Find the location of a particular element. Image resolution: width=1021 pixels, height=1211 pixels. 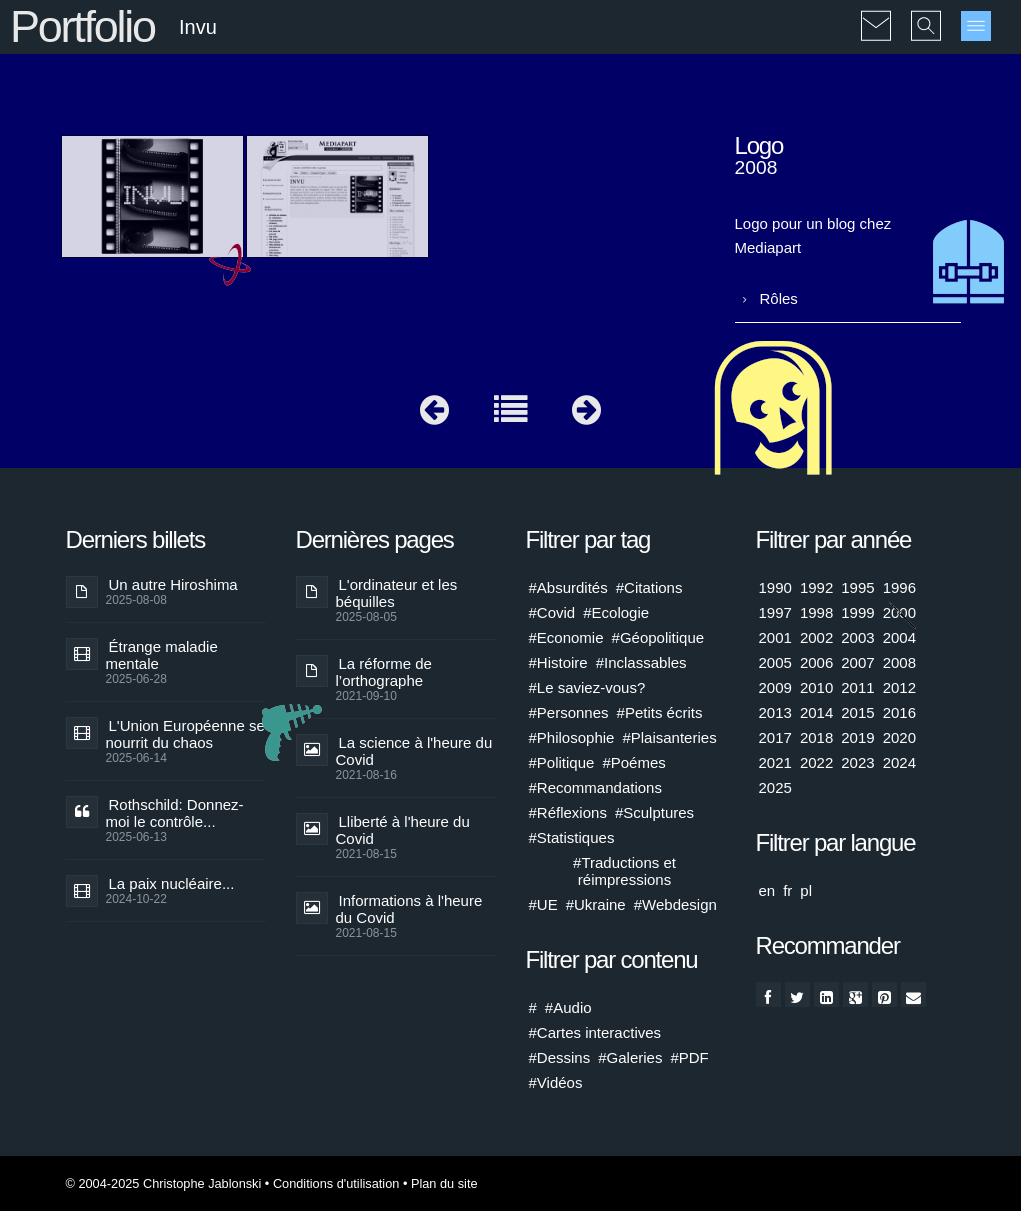

equip a two-handed sword weapon is located at coordinates (902, 615).